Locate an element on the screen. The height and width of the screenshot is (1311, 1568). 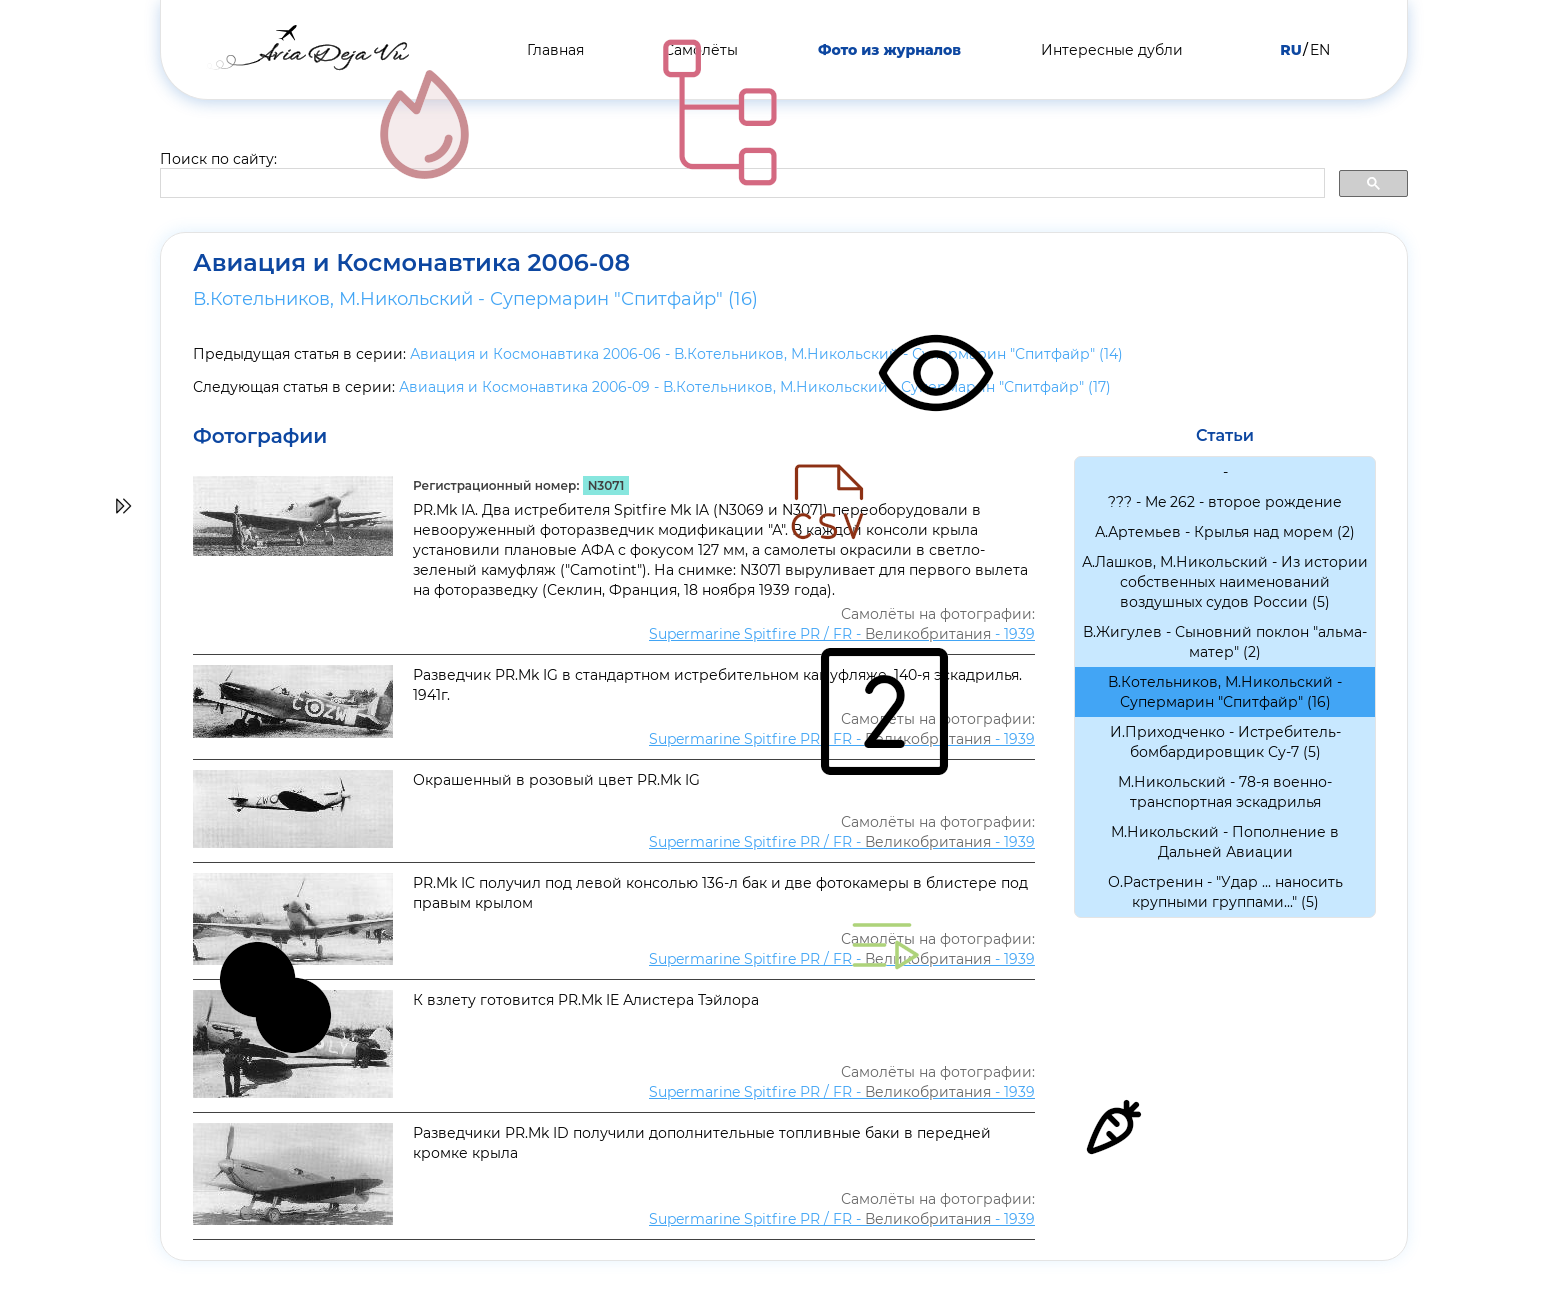
skip forward or advance to next item is located at coordinates (123, 506).